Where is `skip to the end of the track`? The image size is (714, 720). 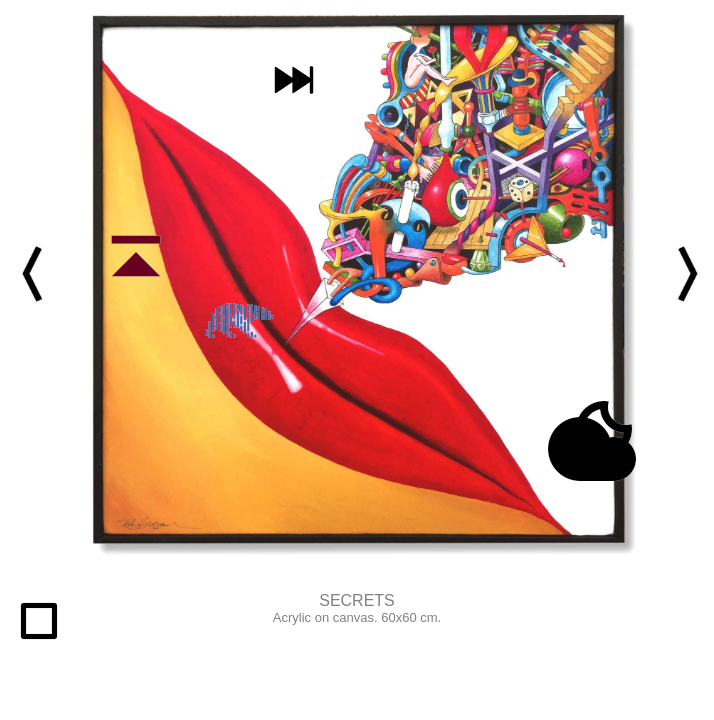
skip to the end of the track is located at coordinates (294, 80).